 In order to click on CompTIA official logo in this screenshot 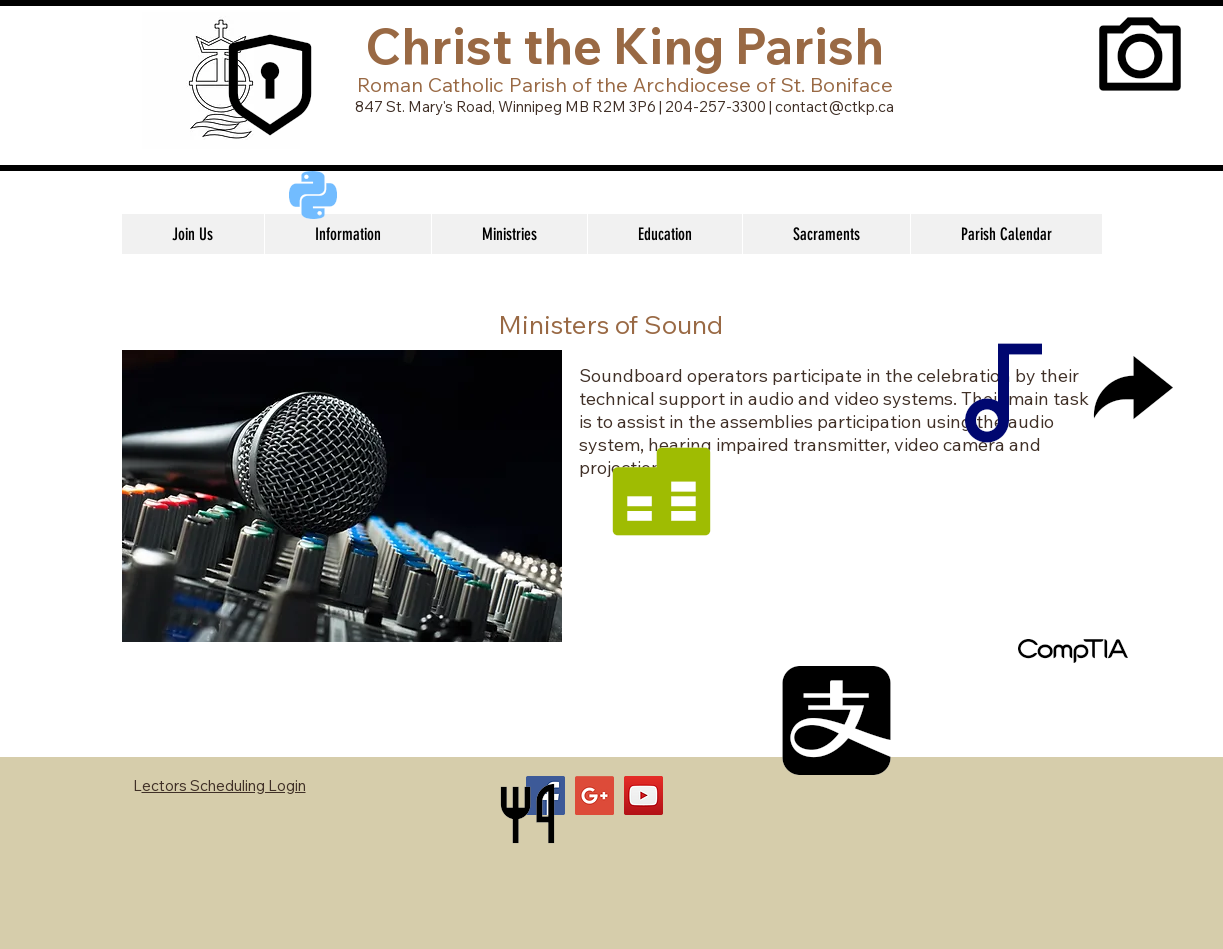, I will do `click(1073, 651)`.